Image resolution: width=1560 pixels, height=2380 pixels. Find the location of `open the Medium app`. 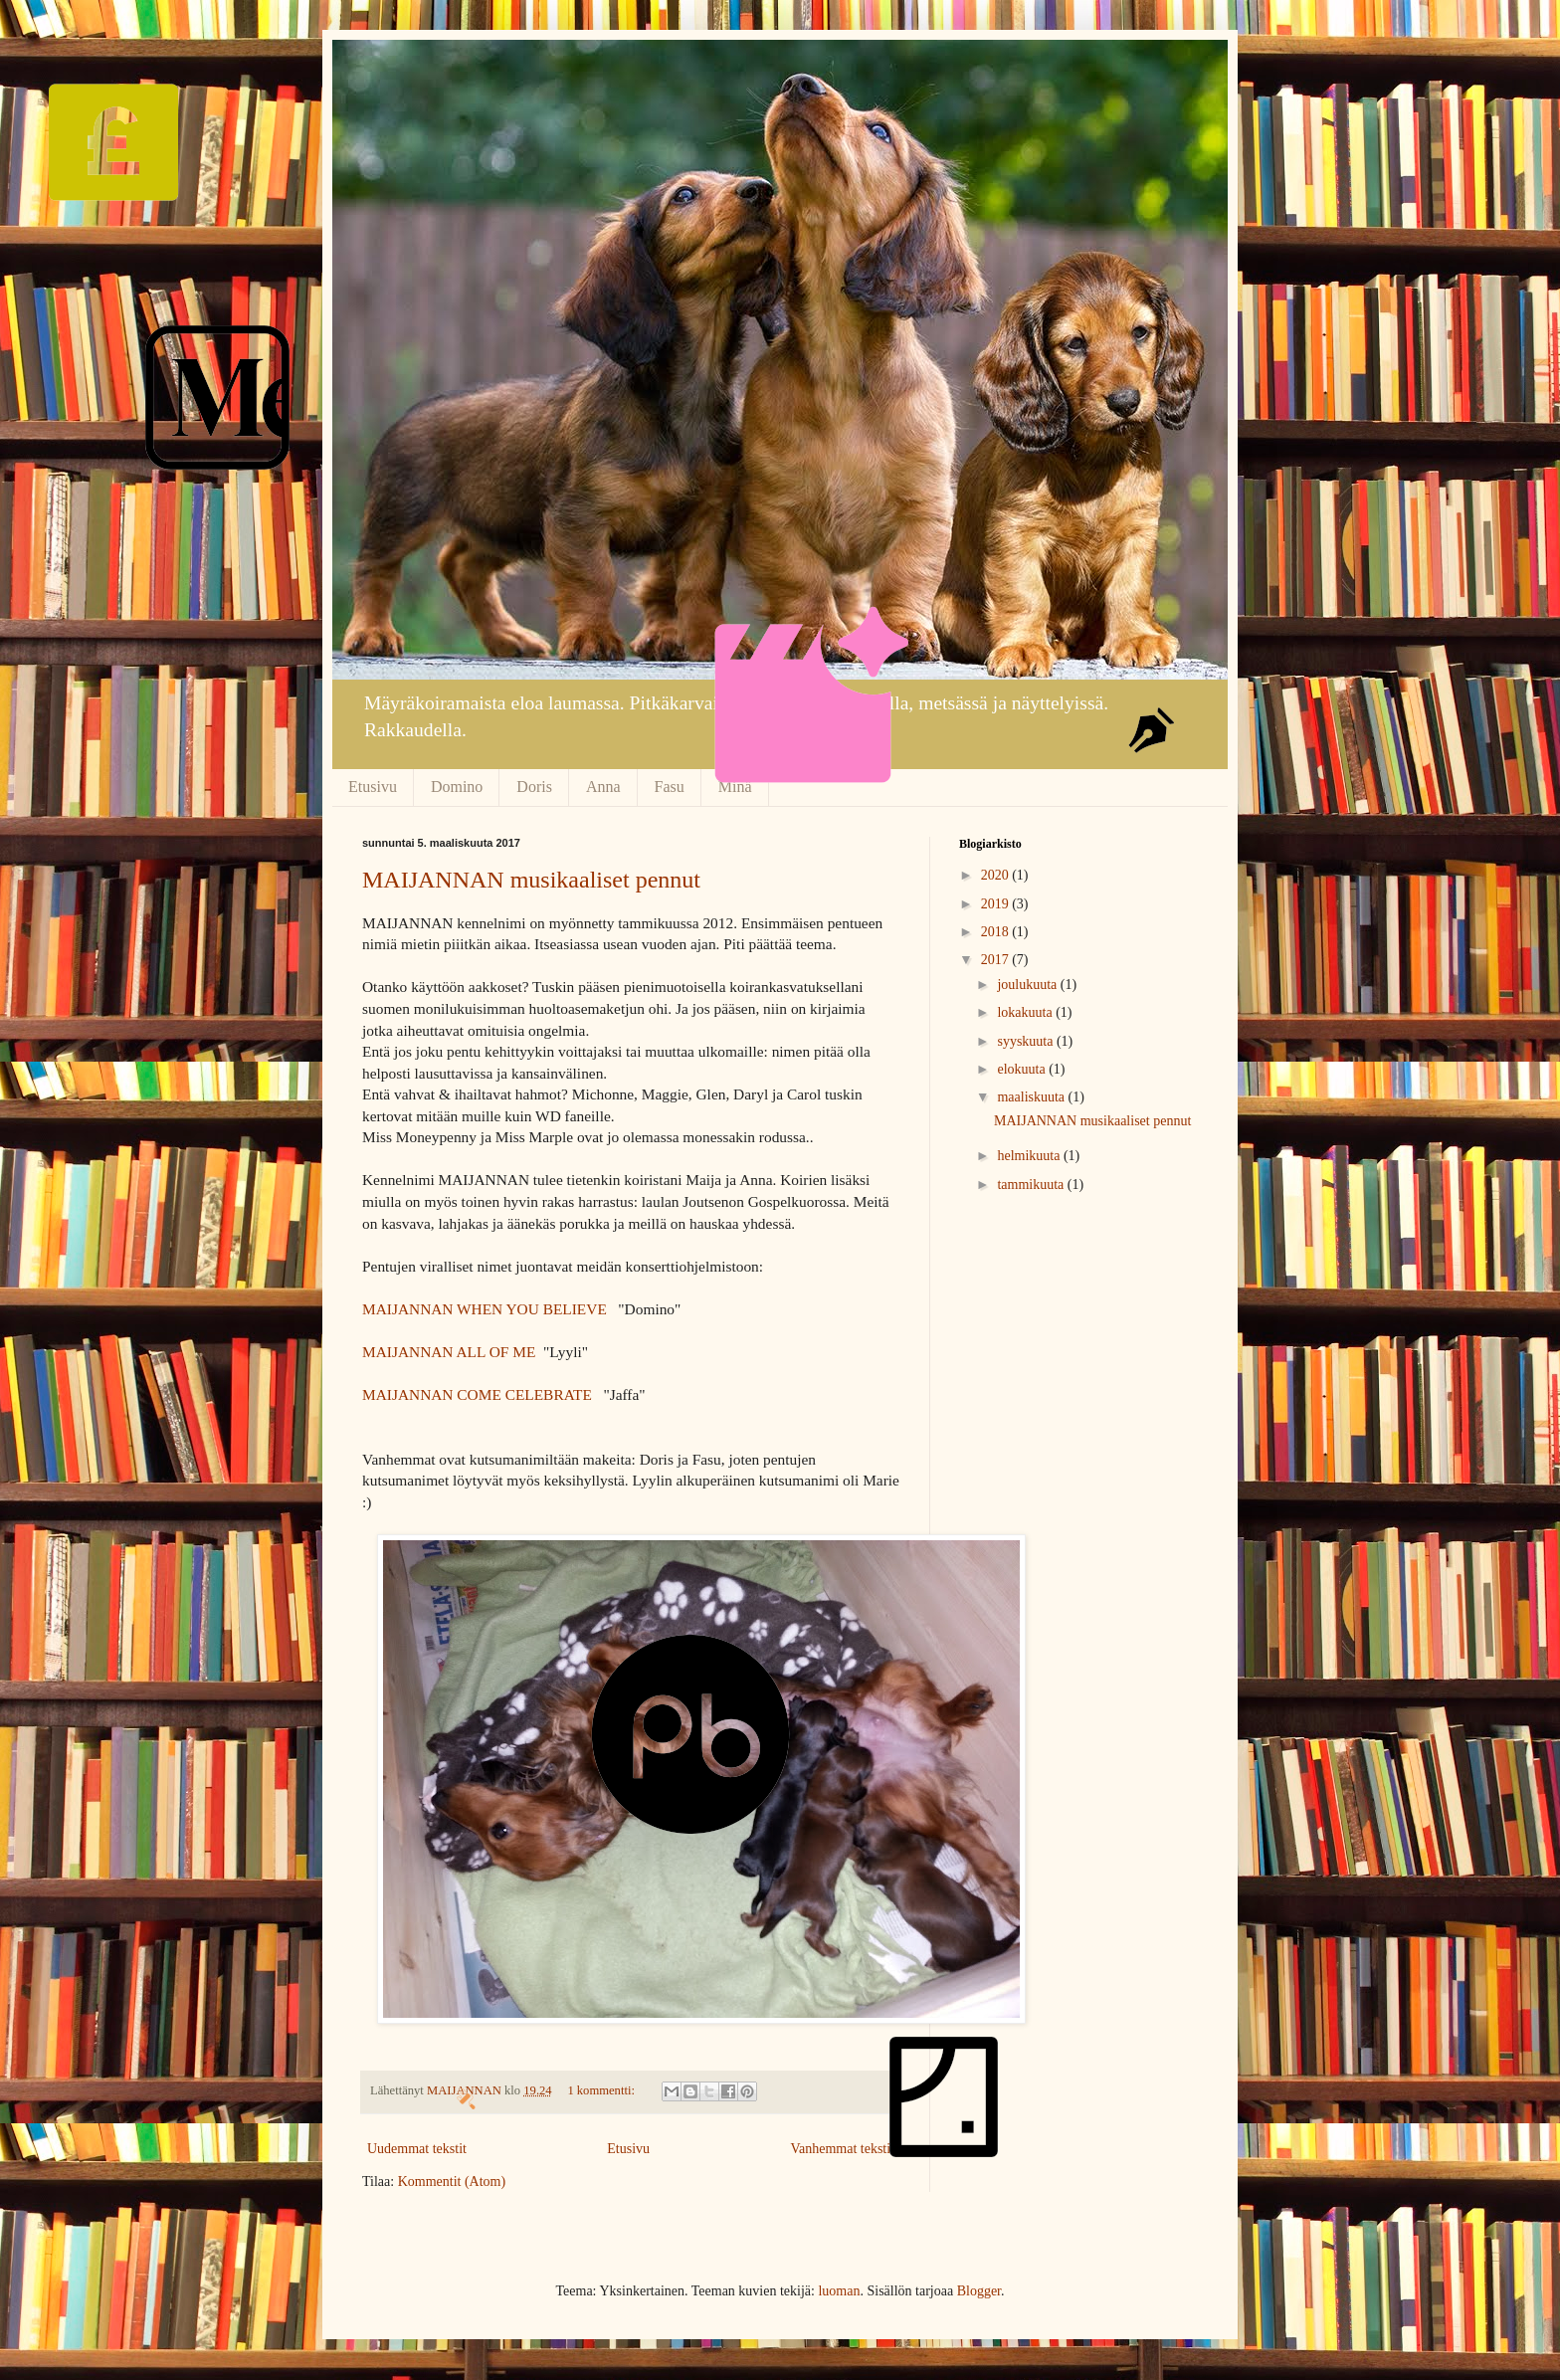

open the Medium app is located at coordinates (217, 397).